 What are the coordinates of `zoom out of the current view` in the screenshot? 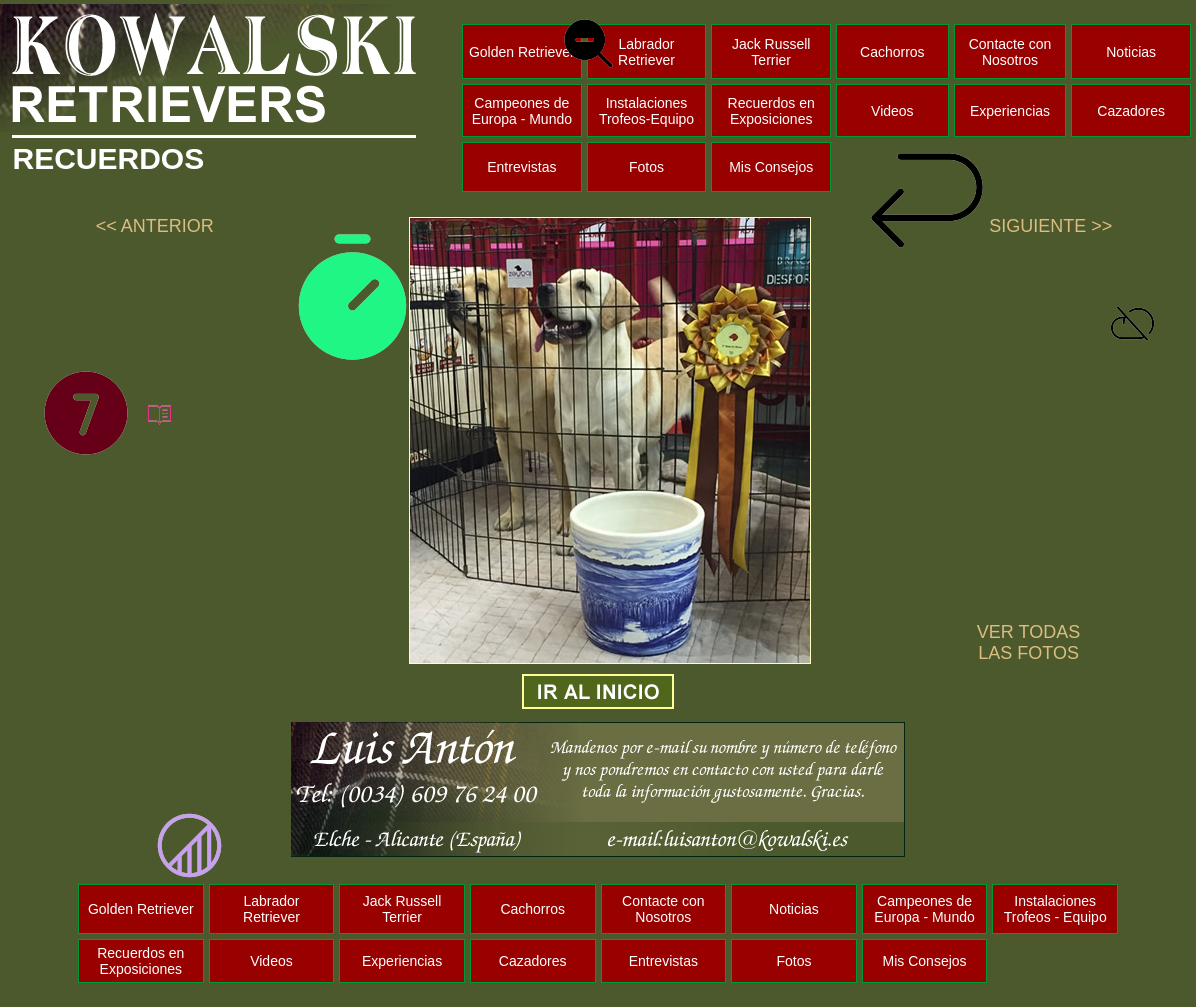 It's located at (588, 43).